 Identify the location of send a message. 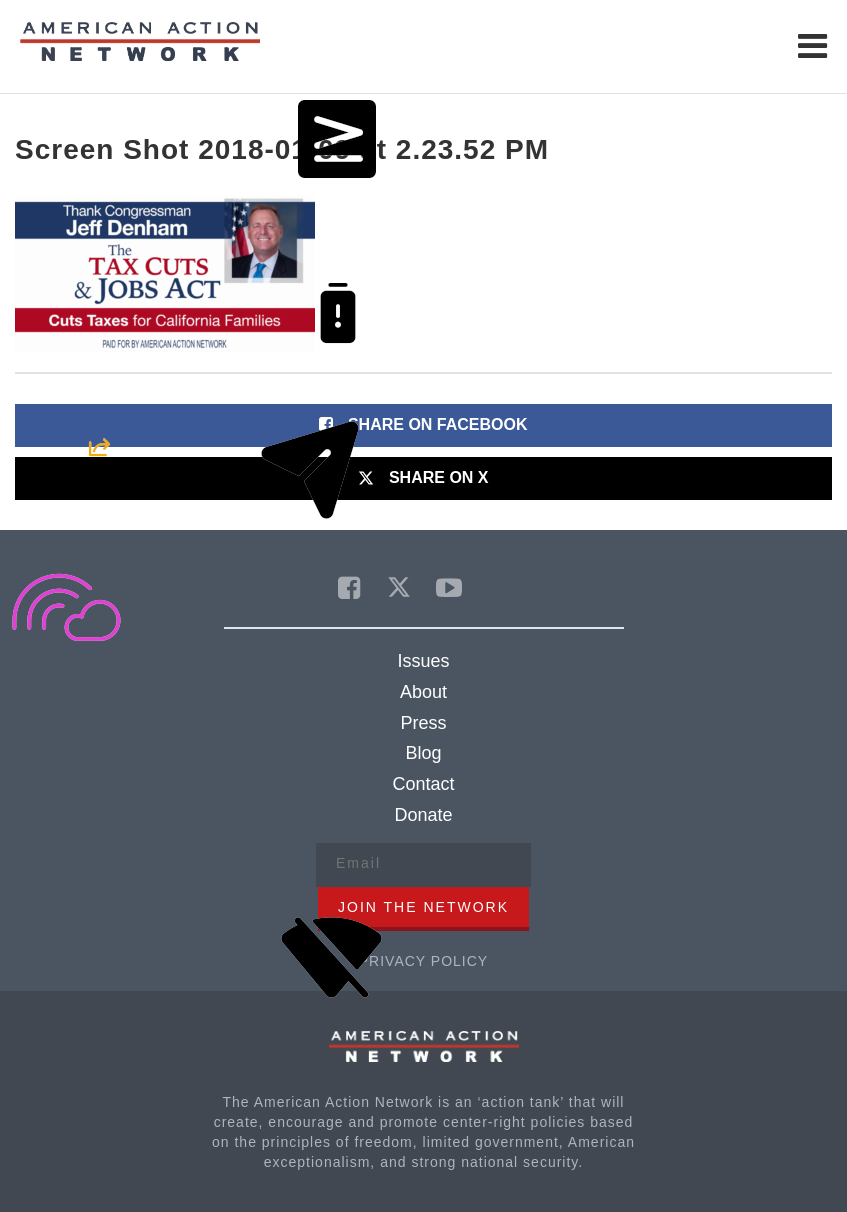
(313, 466).